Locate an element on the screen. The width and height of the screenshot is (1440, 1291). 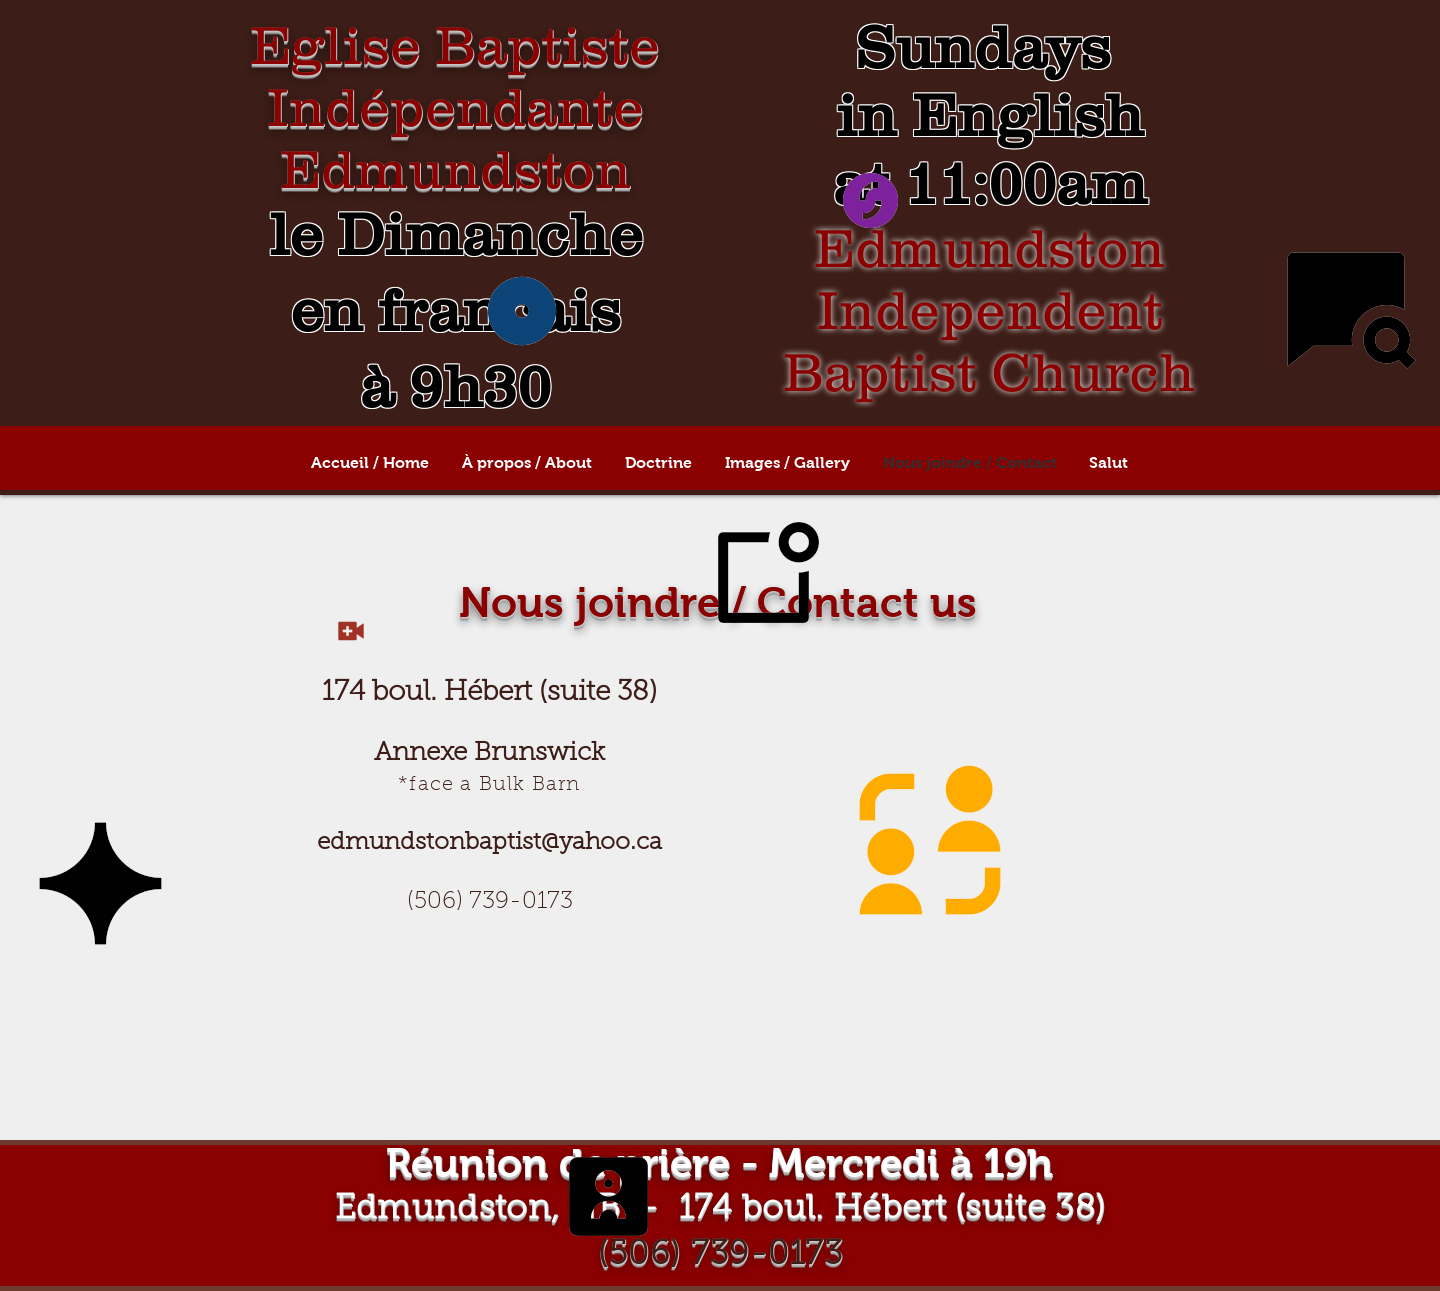
indicates clear, sunny weather conditions is located at coordinates (100, 883).